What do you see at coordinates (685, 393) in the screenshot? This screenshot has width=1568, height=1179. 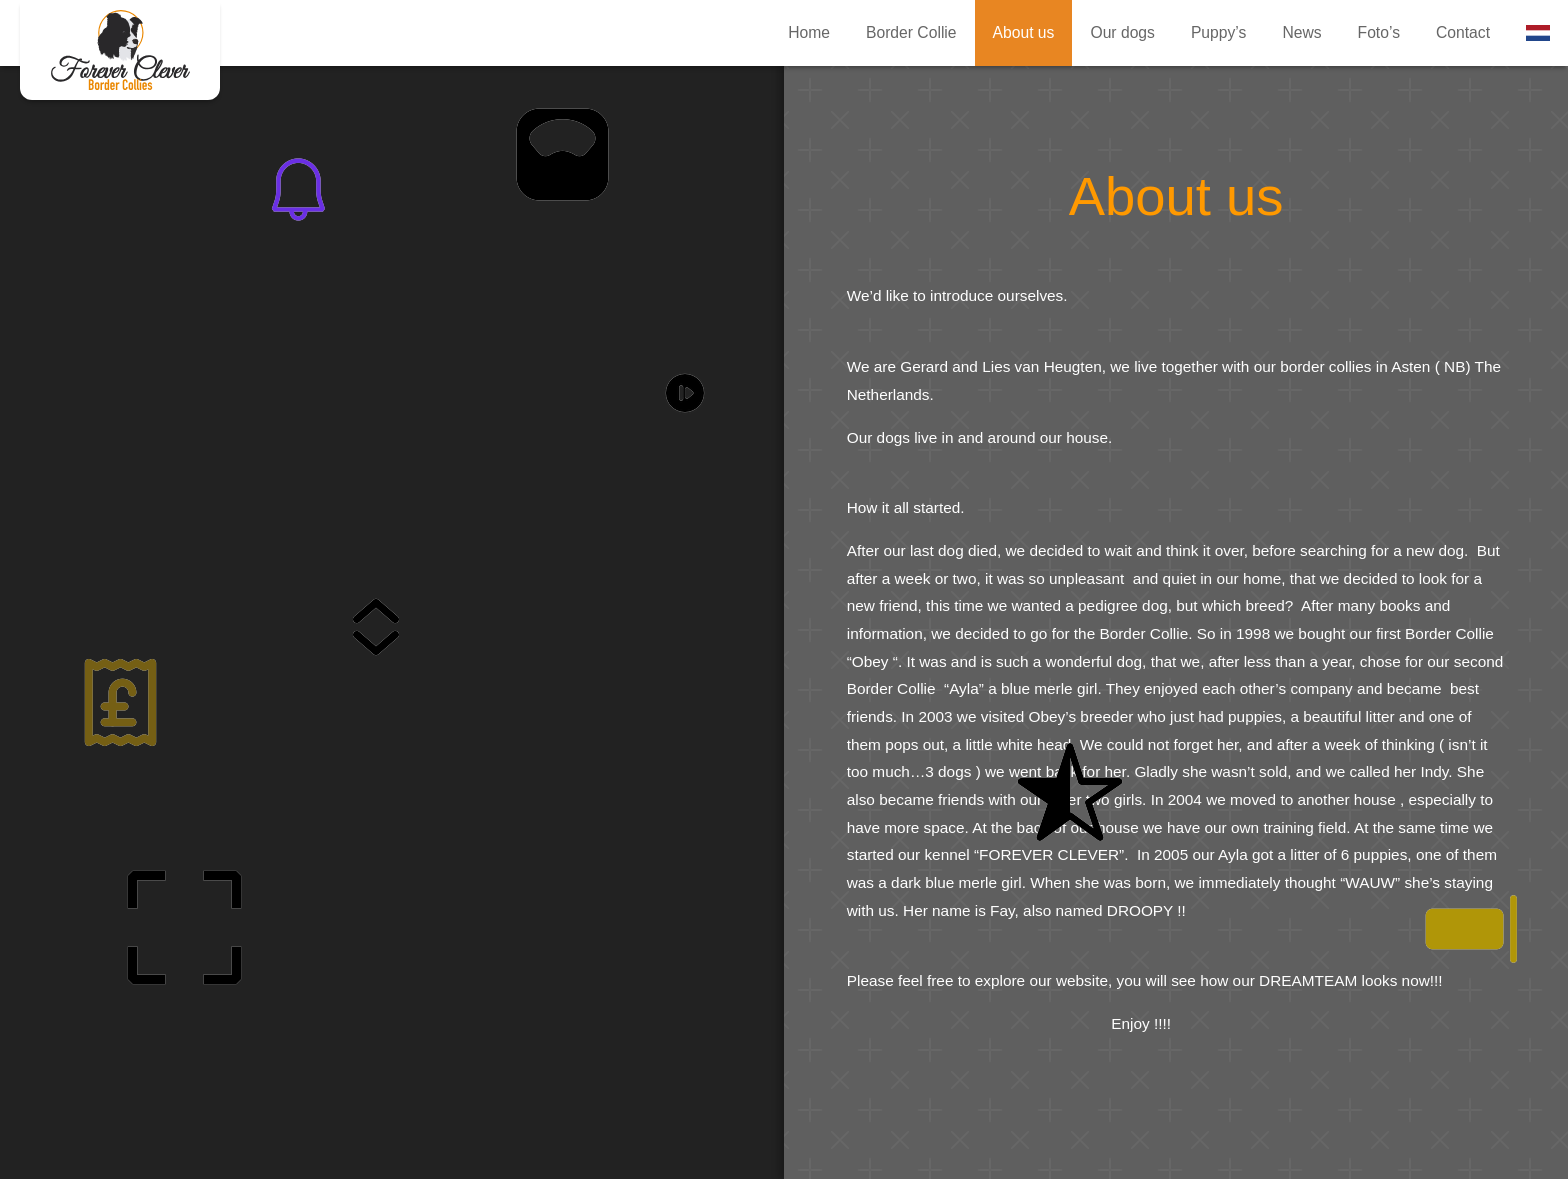 I see `play next item in queue` at bounding box center [685, 393].